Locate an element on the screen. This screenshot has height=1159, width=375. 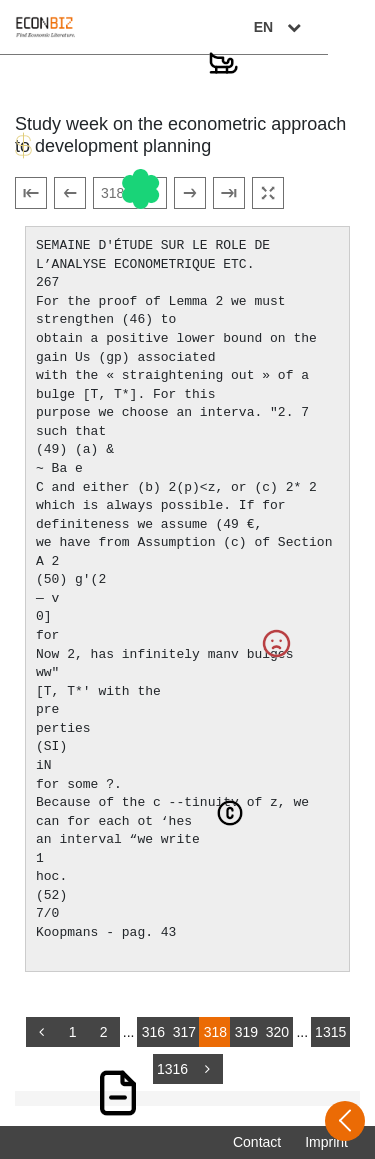
indicate a negative mood or feeling is located at coordinates (276, 643).